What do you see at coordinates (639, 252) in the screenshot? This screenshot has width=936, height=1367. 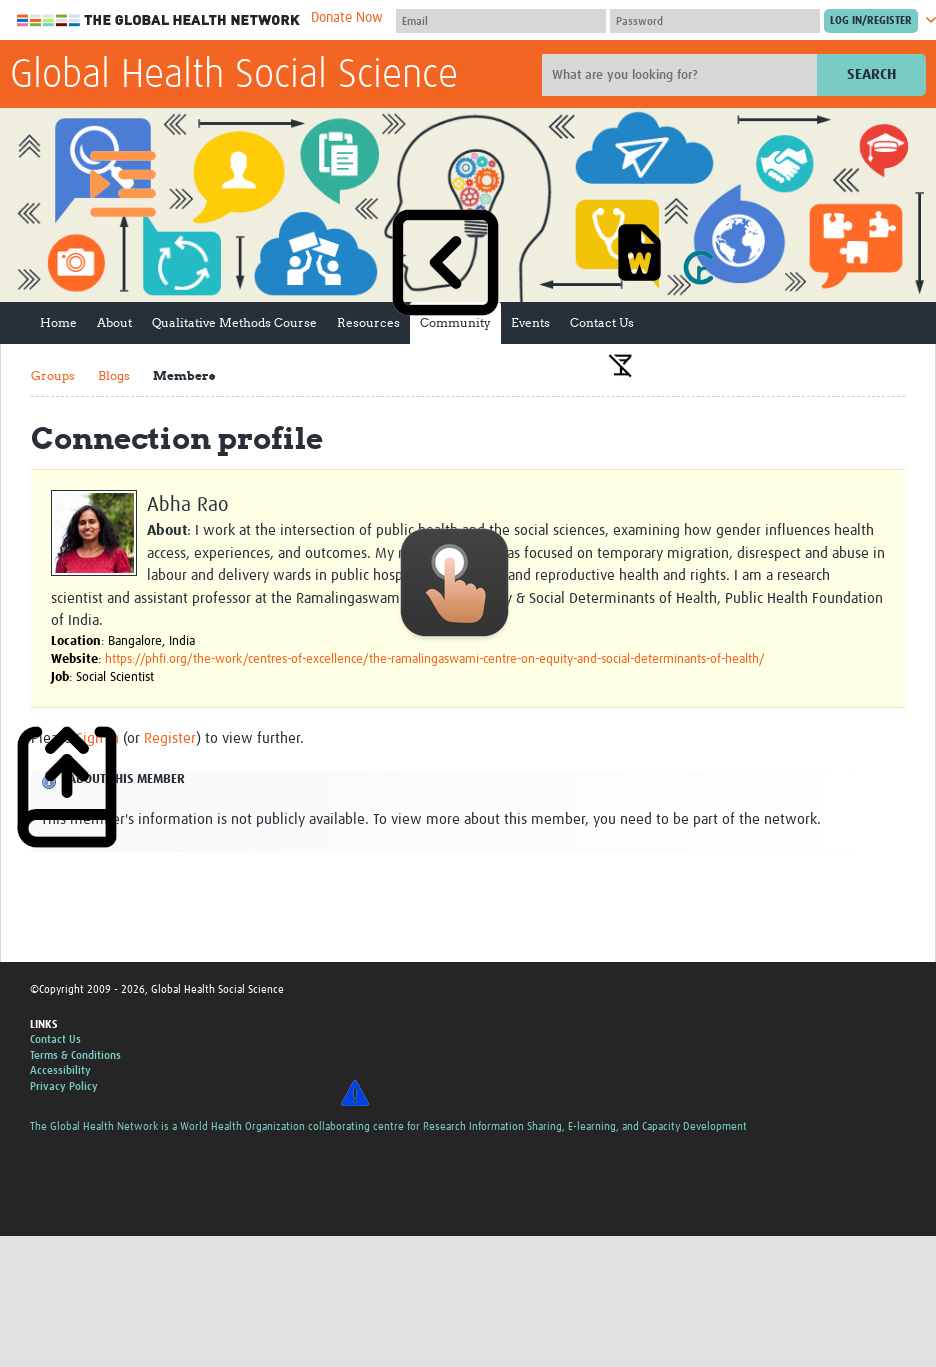 I see `open a Microsoft Word document` at bounding box center [639, 252].